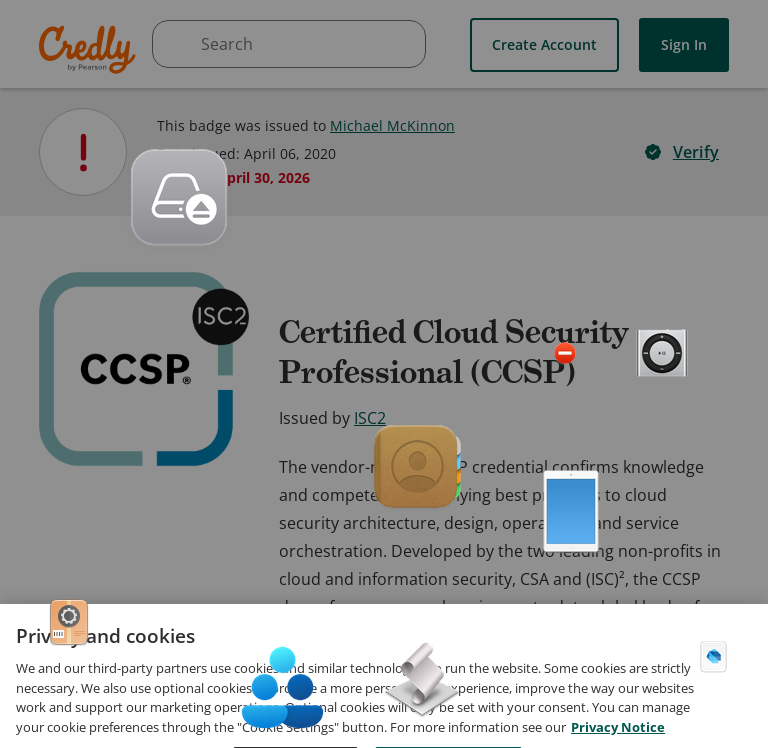 This screenshot has height=748, width=768. I want to click on iPod shuffle device connected, so click(662, 353).